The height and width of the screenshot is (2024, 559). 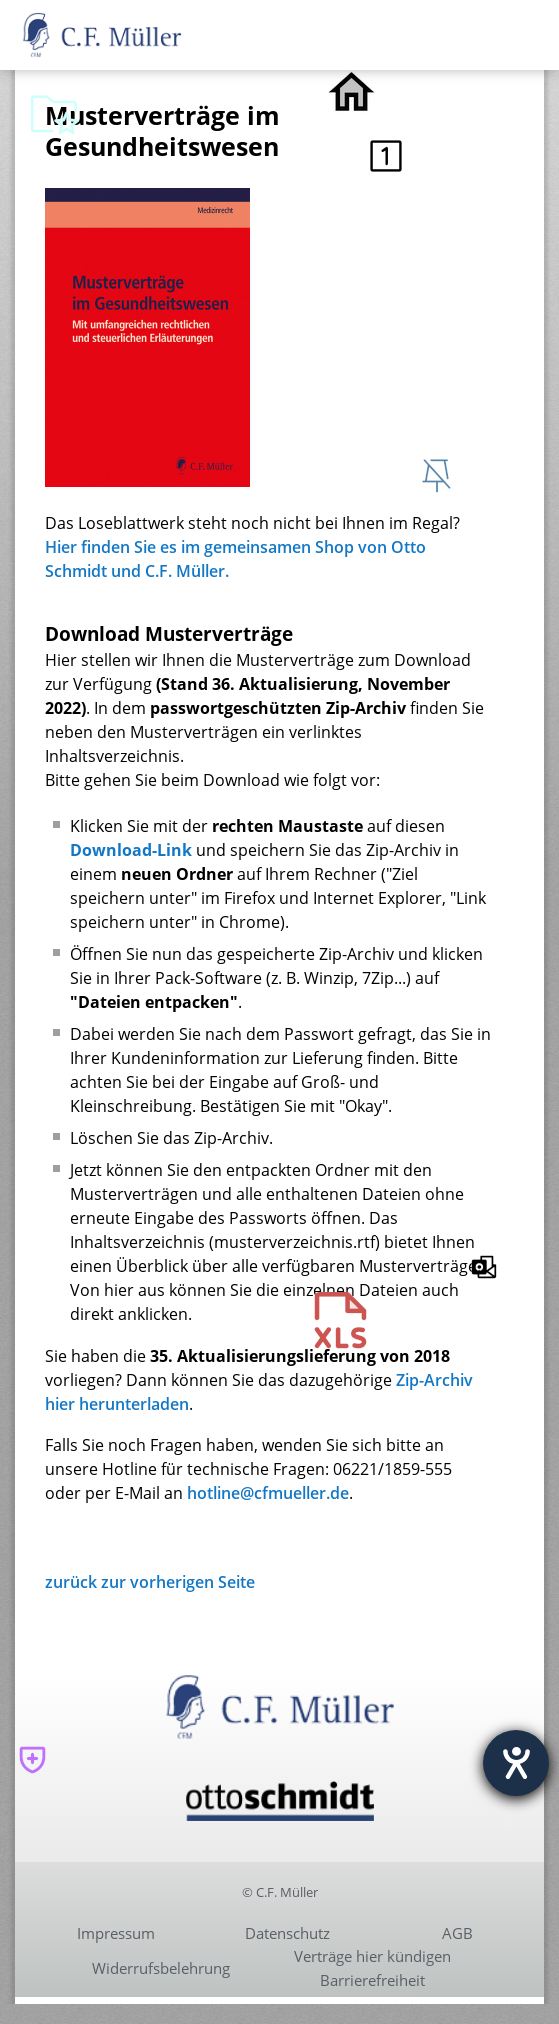 I want to click on open Microsoft Outlook email app, so click(x=484, y=1267).